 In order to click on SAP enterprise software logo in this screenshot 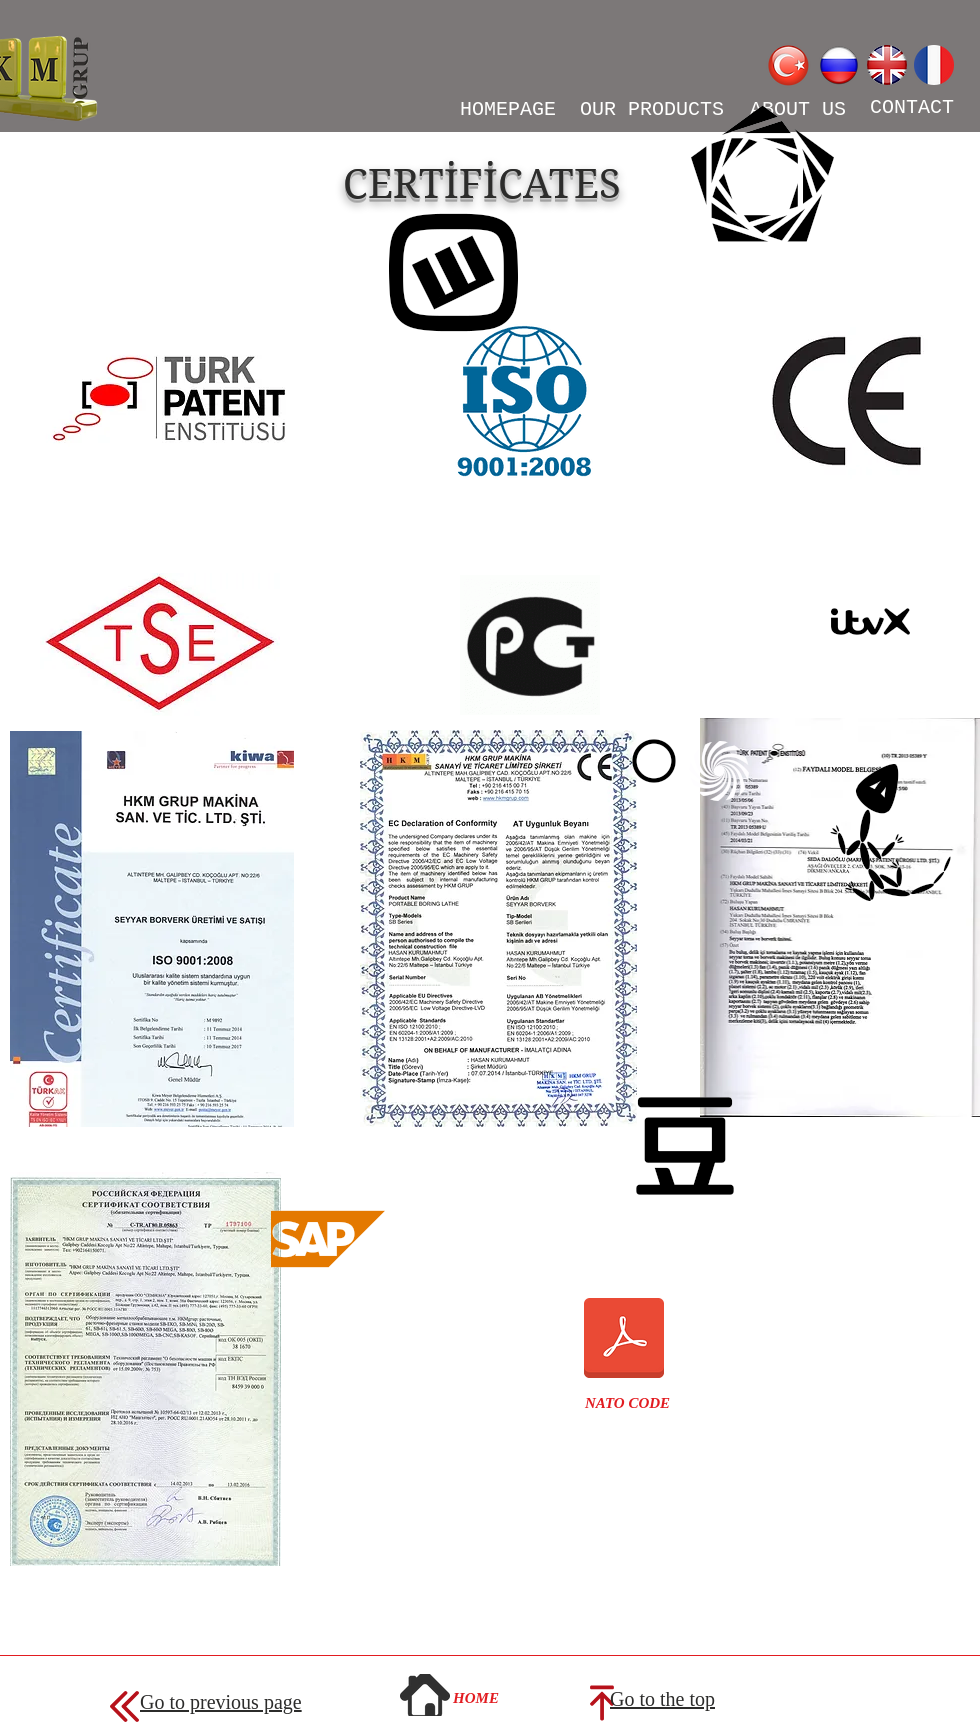, I will do `click(328, 1239)`.